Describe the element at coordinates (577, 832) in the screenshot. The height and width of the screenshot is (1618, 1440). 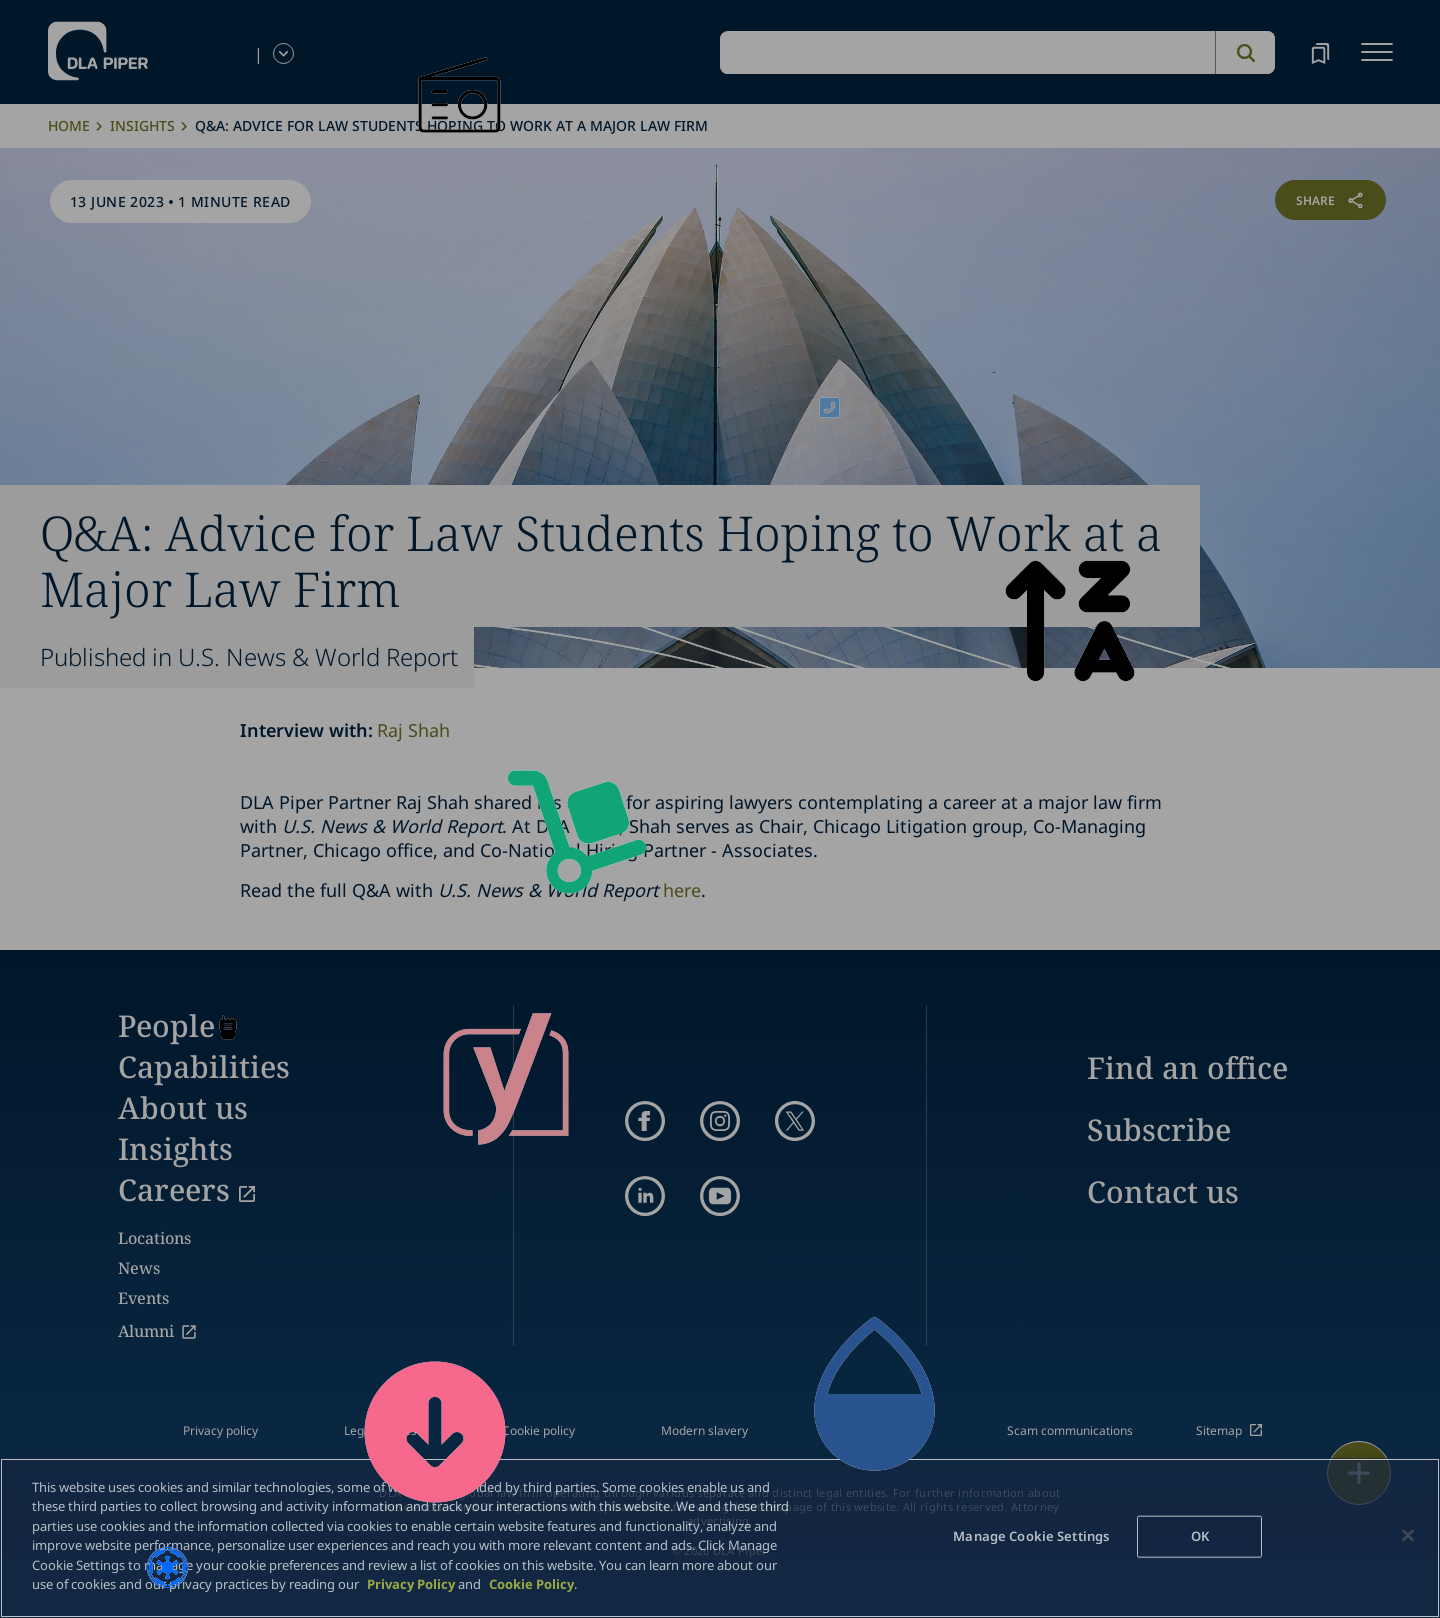
I see `shipping or delivery in progress` at that location.